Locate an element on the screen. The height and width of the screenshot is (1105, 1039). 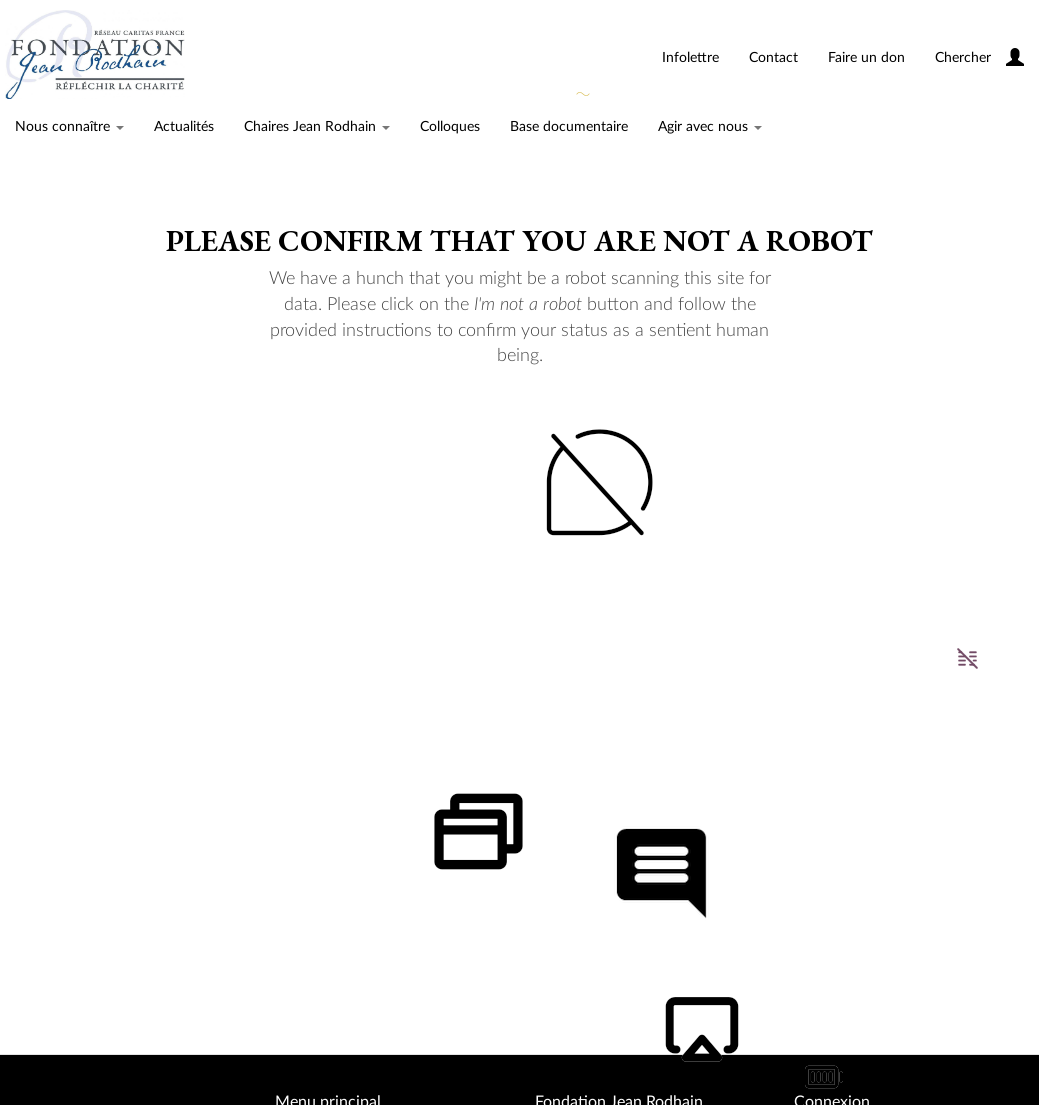
stream content to an external display is located at coordinates (702, 1028).